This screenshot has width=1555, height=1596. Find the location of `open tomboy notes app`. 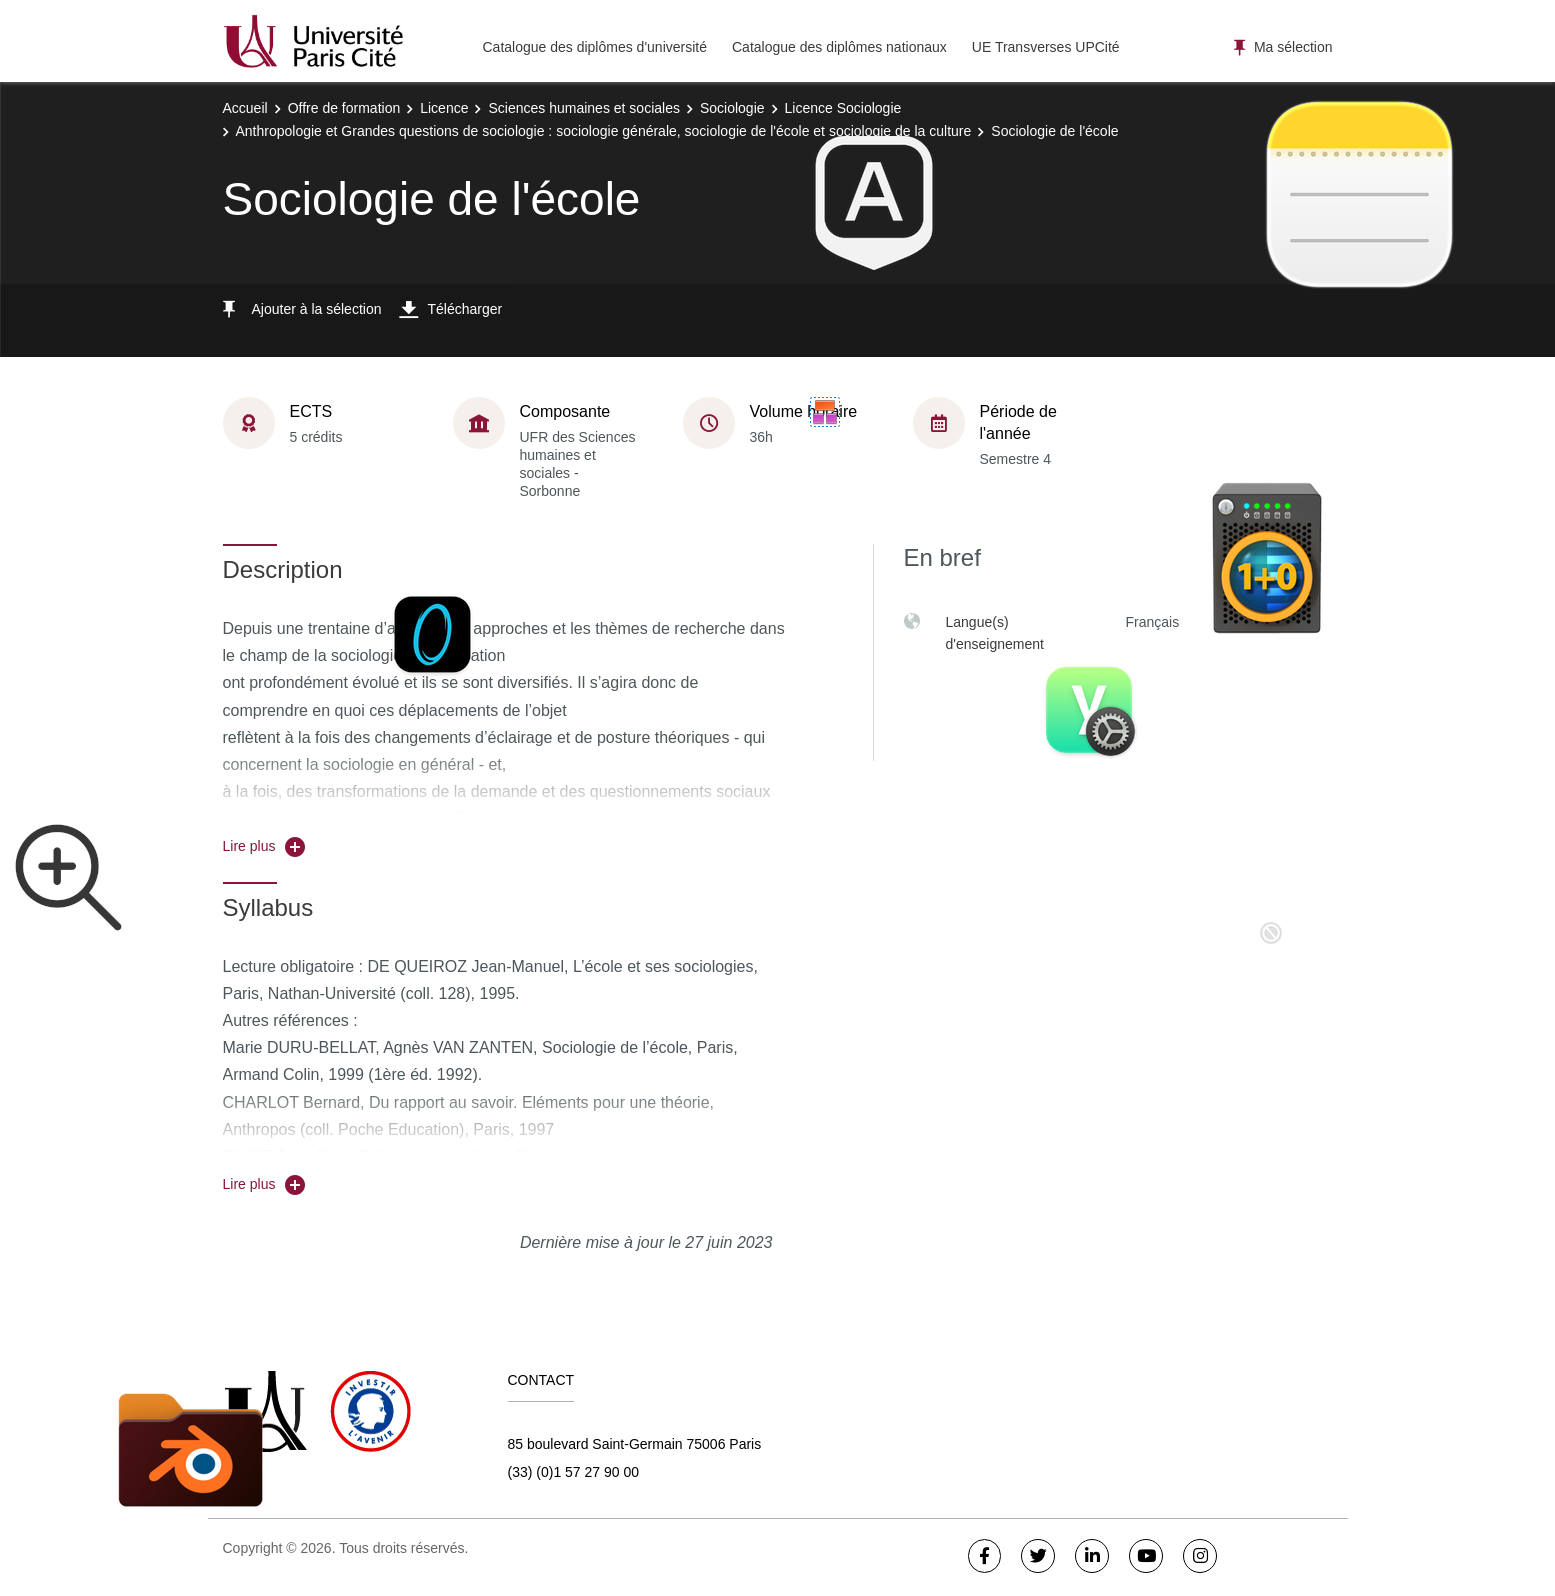

open tomboy notes app is located at coordinates (1359, 194).